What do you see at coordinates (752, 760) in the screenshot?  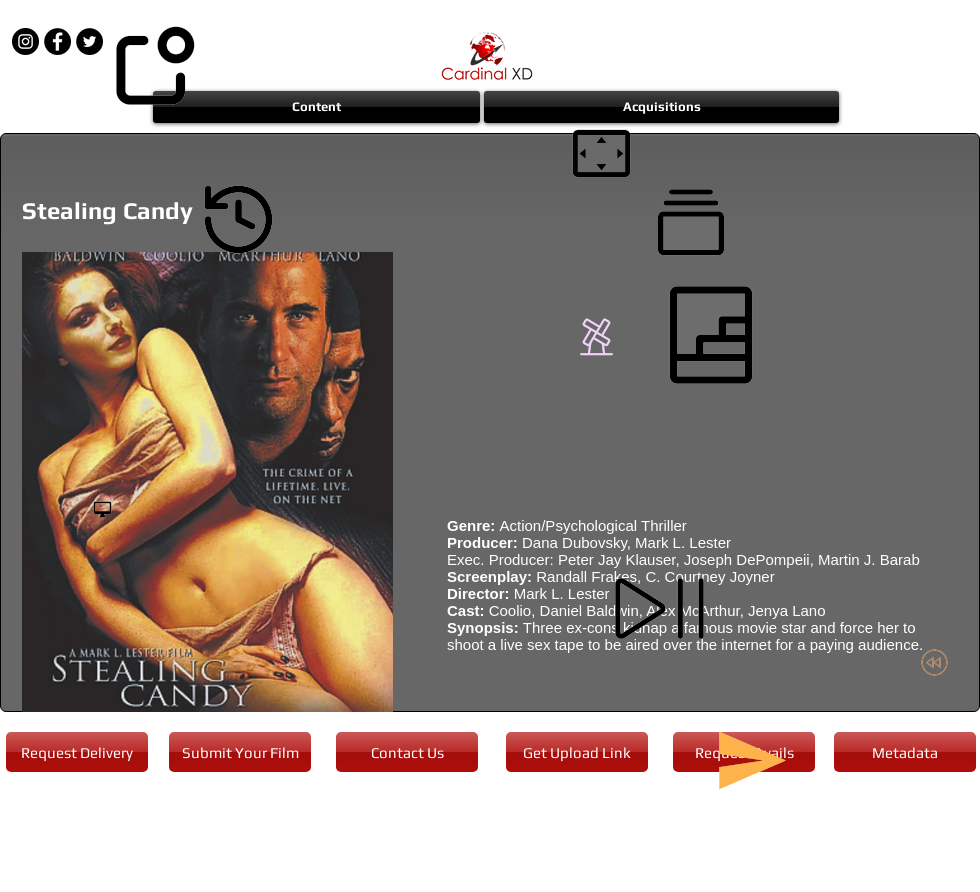 I see `send a message` at bounding box center [752, 760].